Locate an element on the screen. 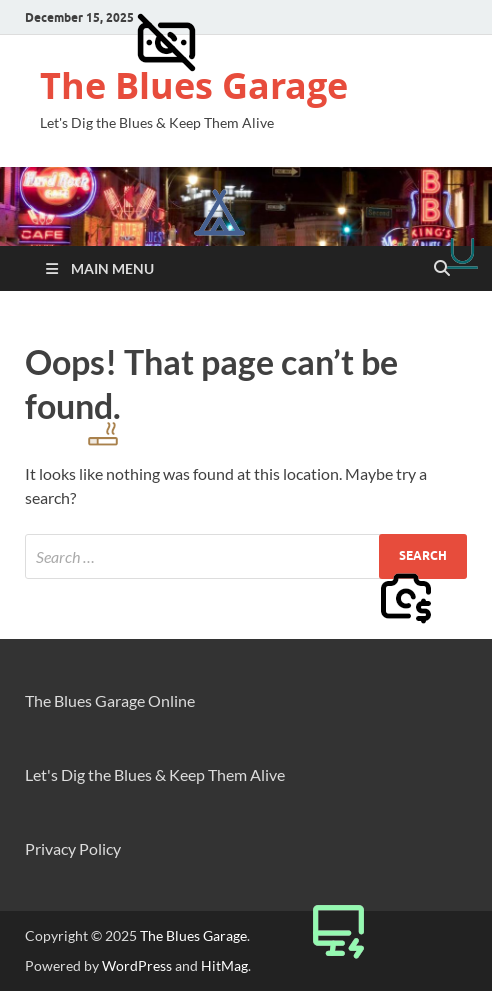  apply underline formatting to selected text is located at coordinates (462, 253).